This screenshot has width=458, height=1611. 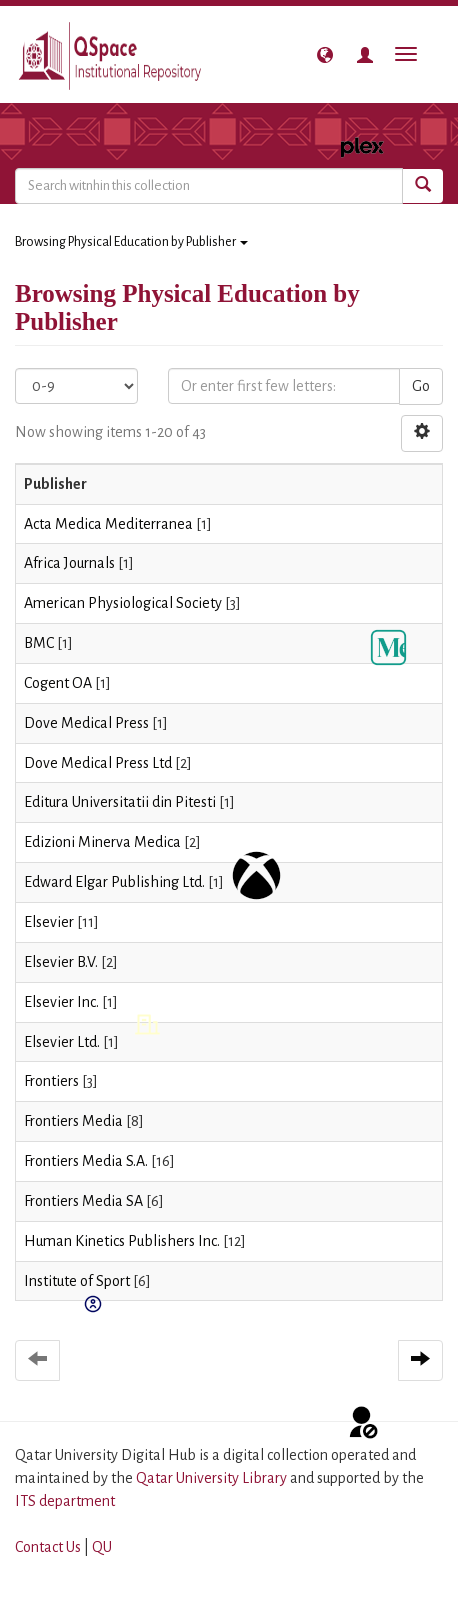 What do you see at coordinates (361, 1422) in the screenshot?
I see `block or ban a user` at bounding box center [361, 1422].